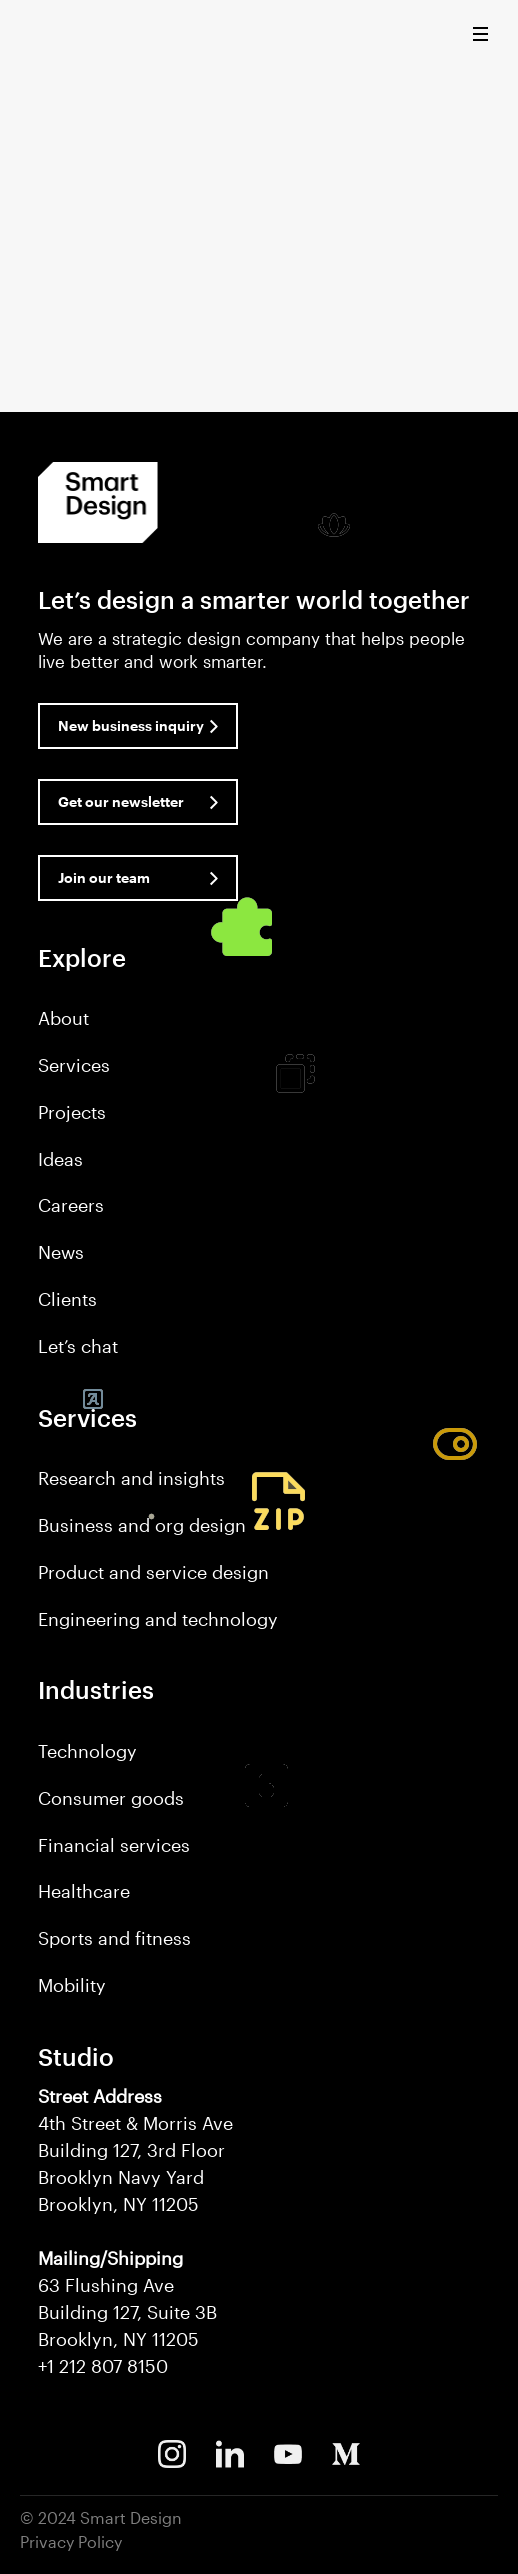 The height and width of the screenshot is (2574, 518). What do you see at coordinates (93, 1399) in the screenshot?
I see `change font or typeface settings` at bounding box center [93, 1399].